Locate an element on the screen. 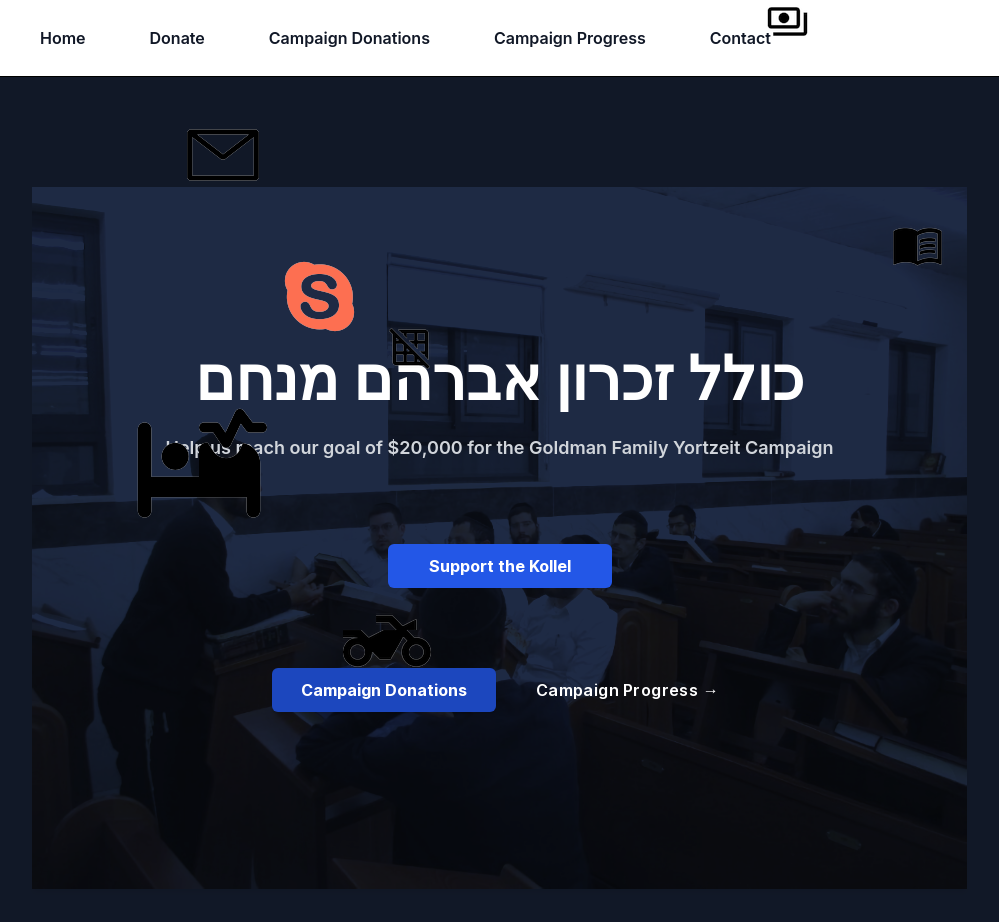 Image resolution: width=999 pixels, height=922 pixels. view patient procedures or medical records is located at coordinates (199, 470).